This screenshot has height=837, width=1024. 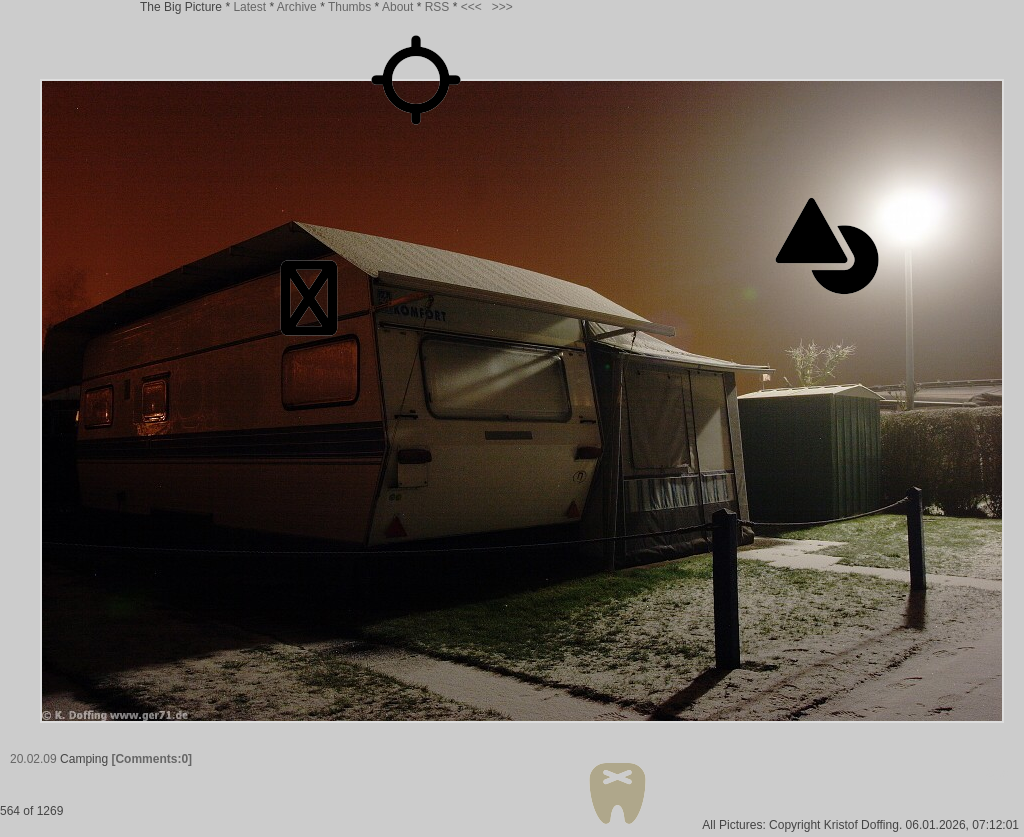 I want to click on access dental health information, so click(x=617, y=793).